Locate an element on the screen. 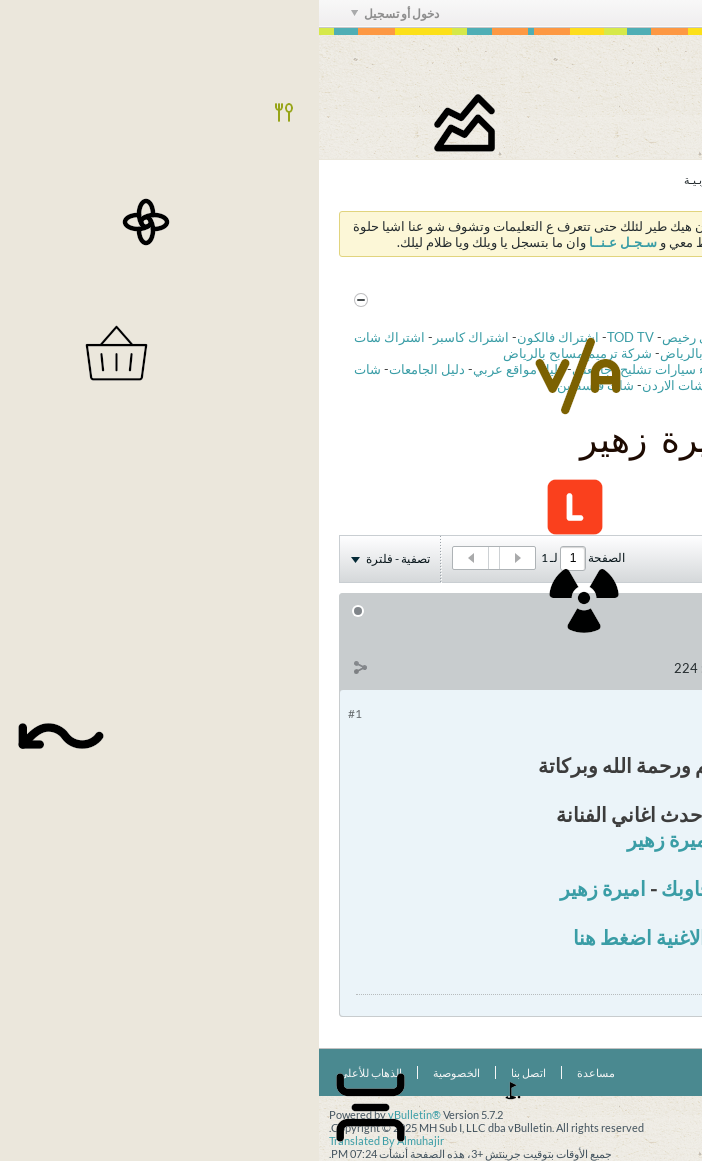 The height and width of the screenshot is (1161, 702). access food or dining options is located at coordinates (284, 112).